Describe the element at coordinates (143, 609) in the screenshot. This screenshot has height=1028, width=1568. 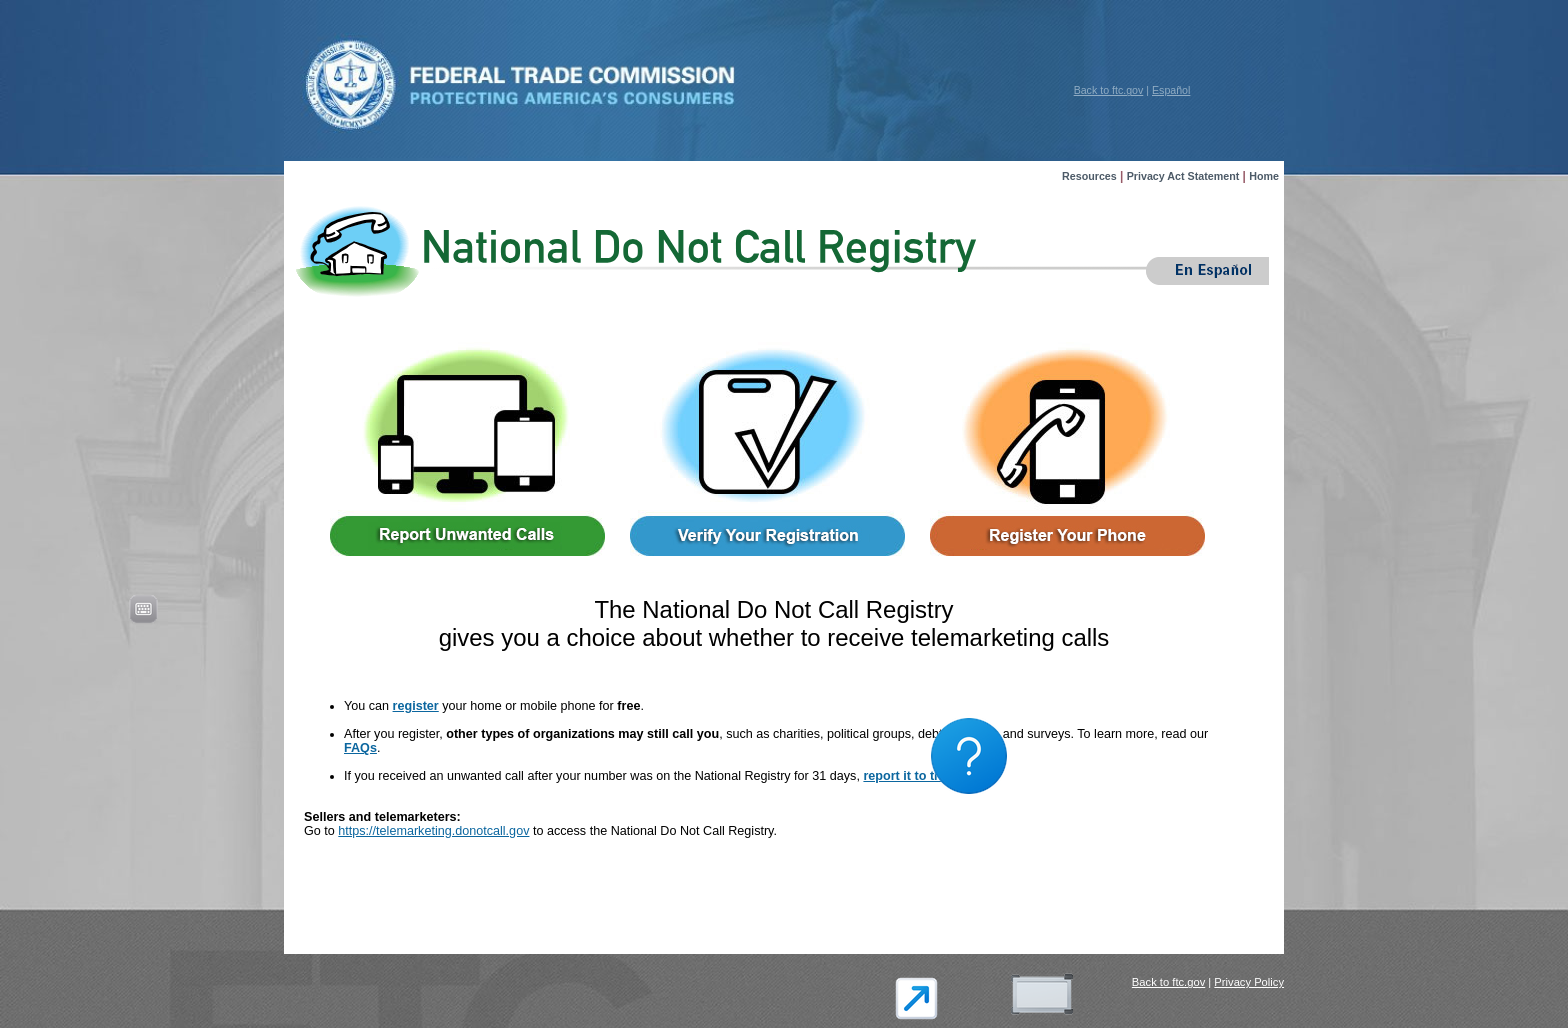
I see `open keyboard settings and preferences` at that location.